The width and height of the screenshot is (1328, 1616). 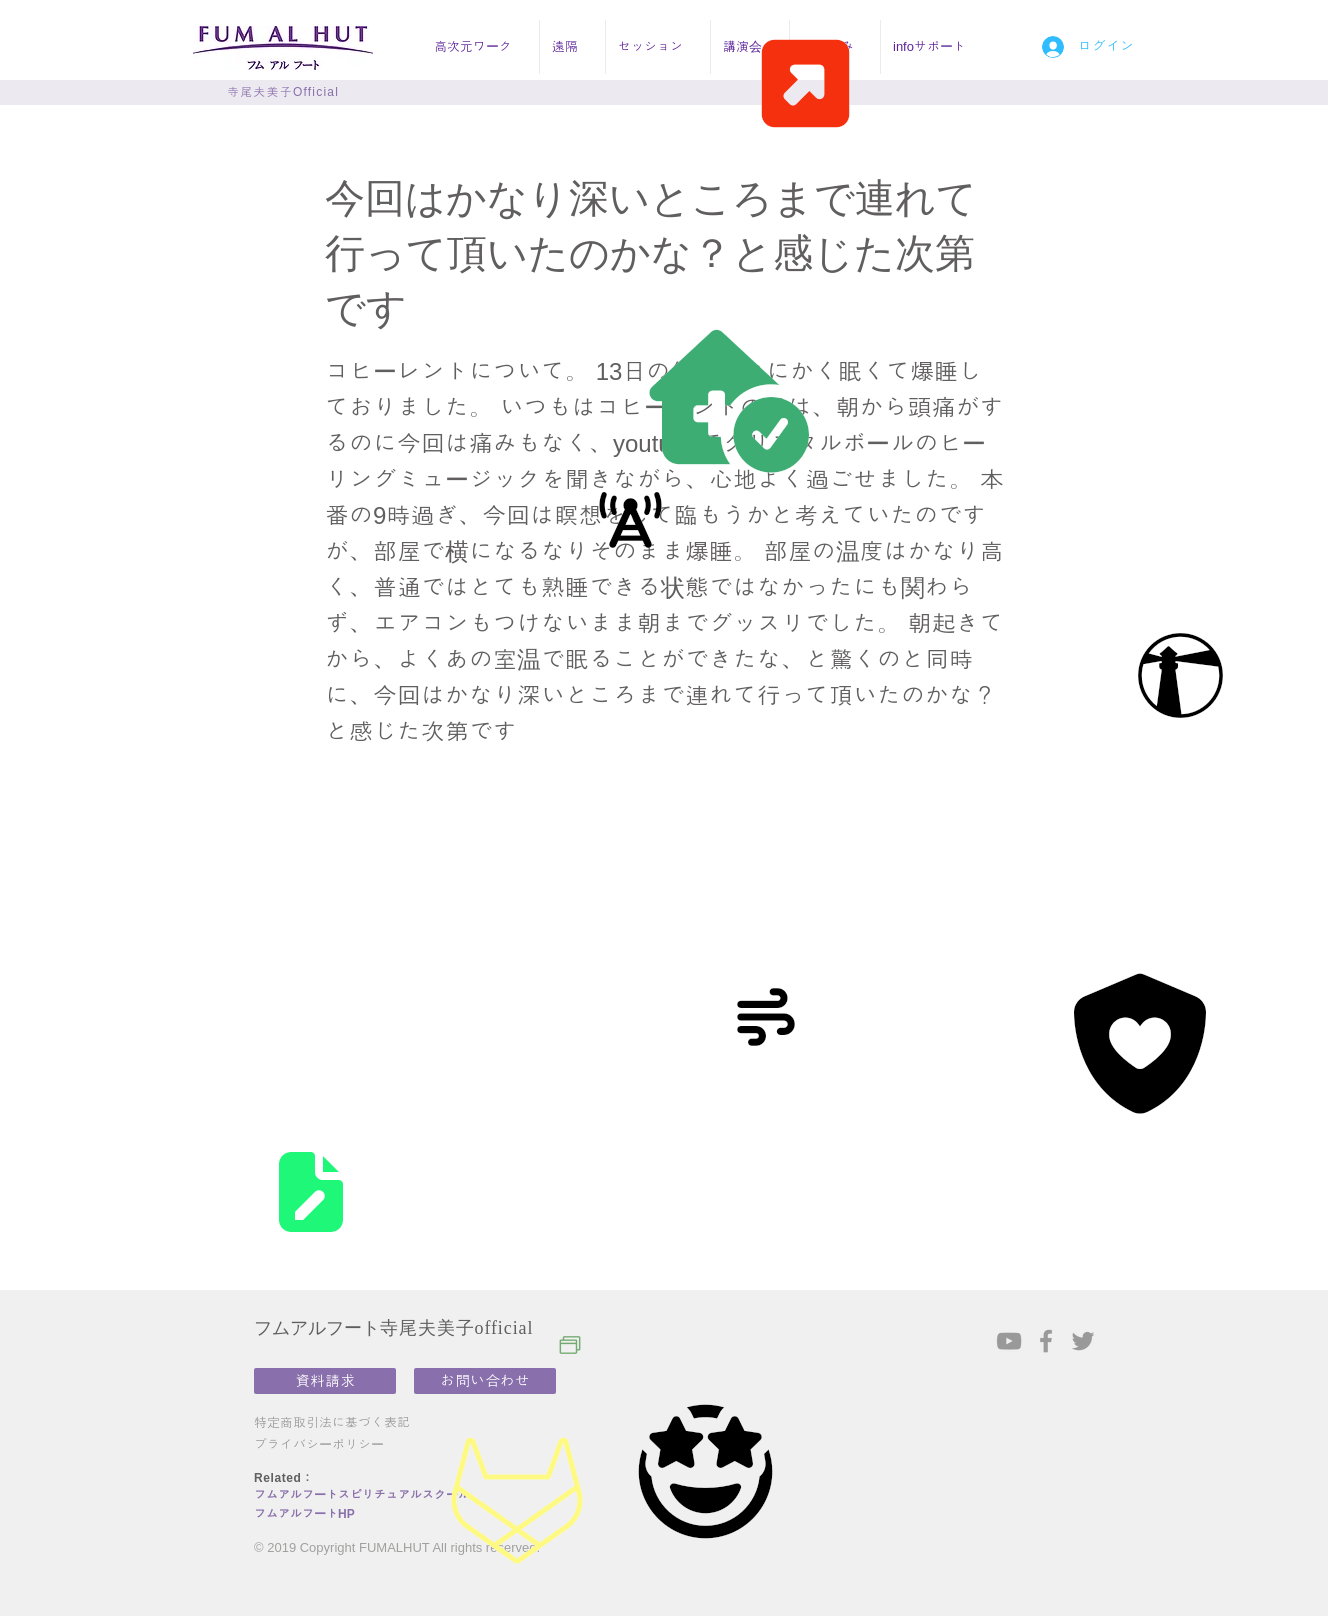 What do you see at coordinates (766, 1017) in the screenshot?
I see `indicates current wind conditions` at bounding box center [766, 1017].